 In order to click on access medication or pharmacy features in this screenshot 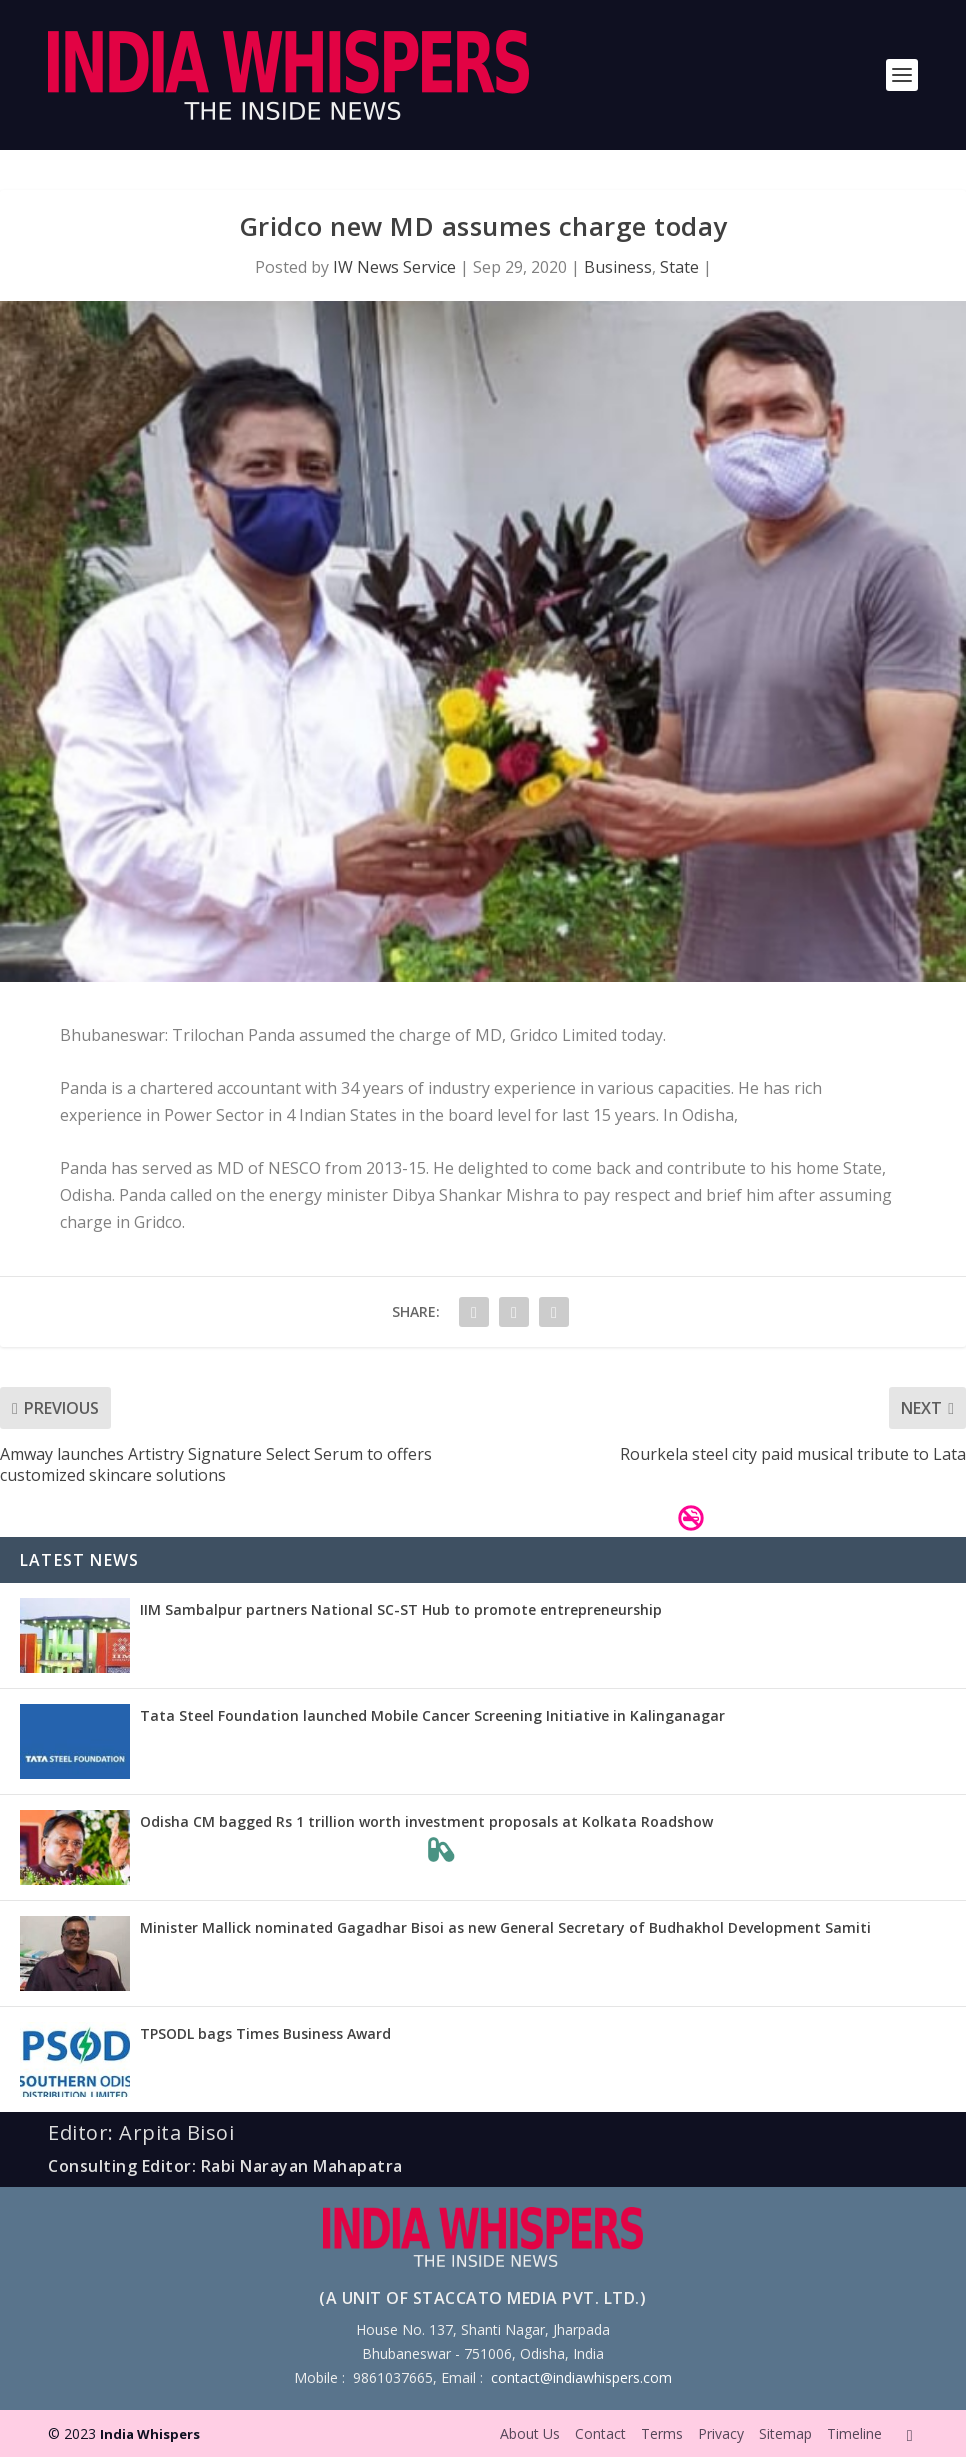, I will do `click(440, 1849)`.